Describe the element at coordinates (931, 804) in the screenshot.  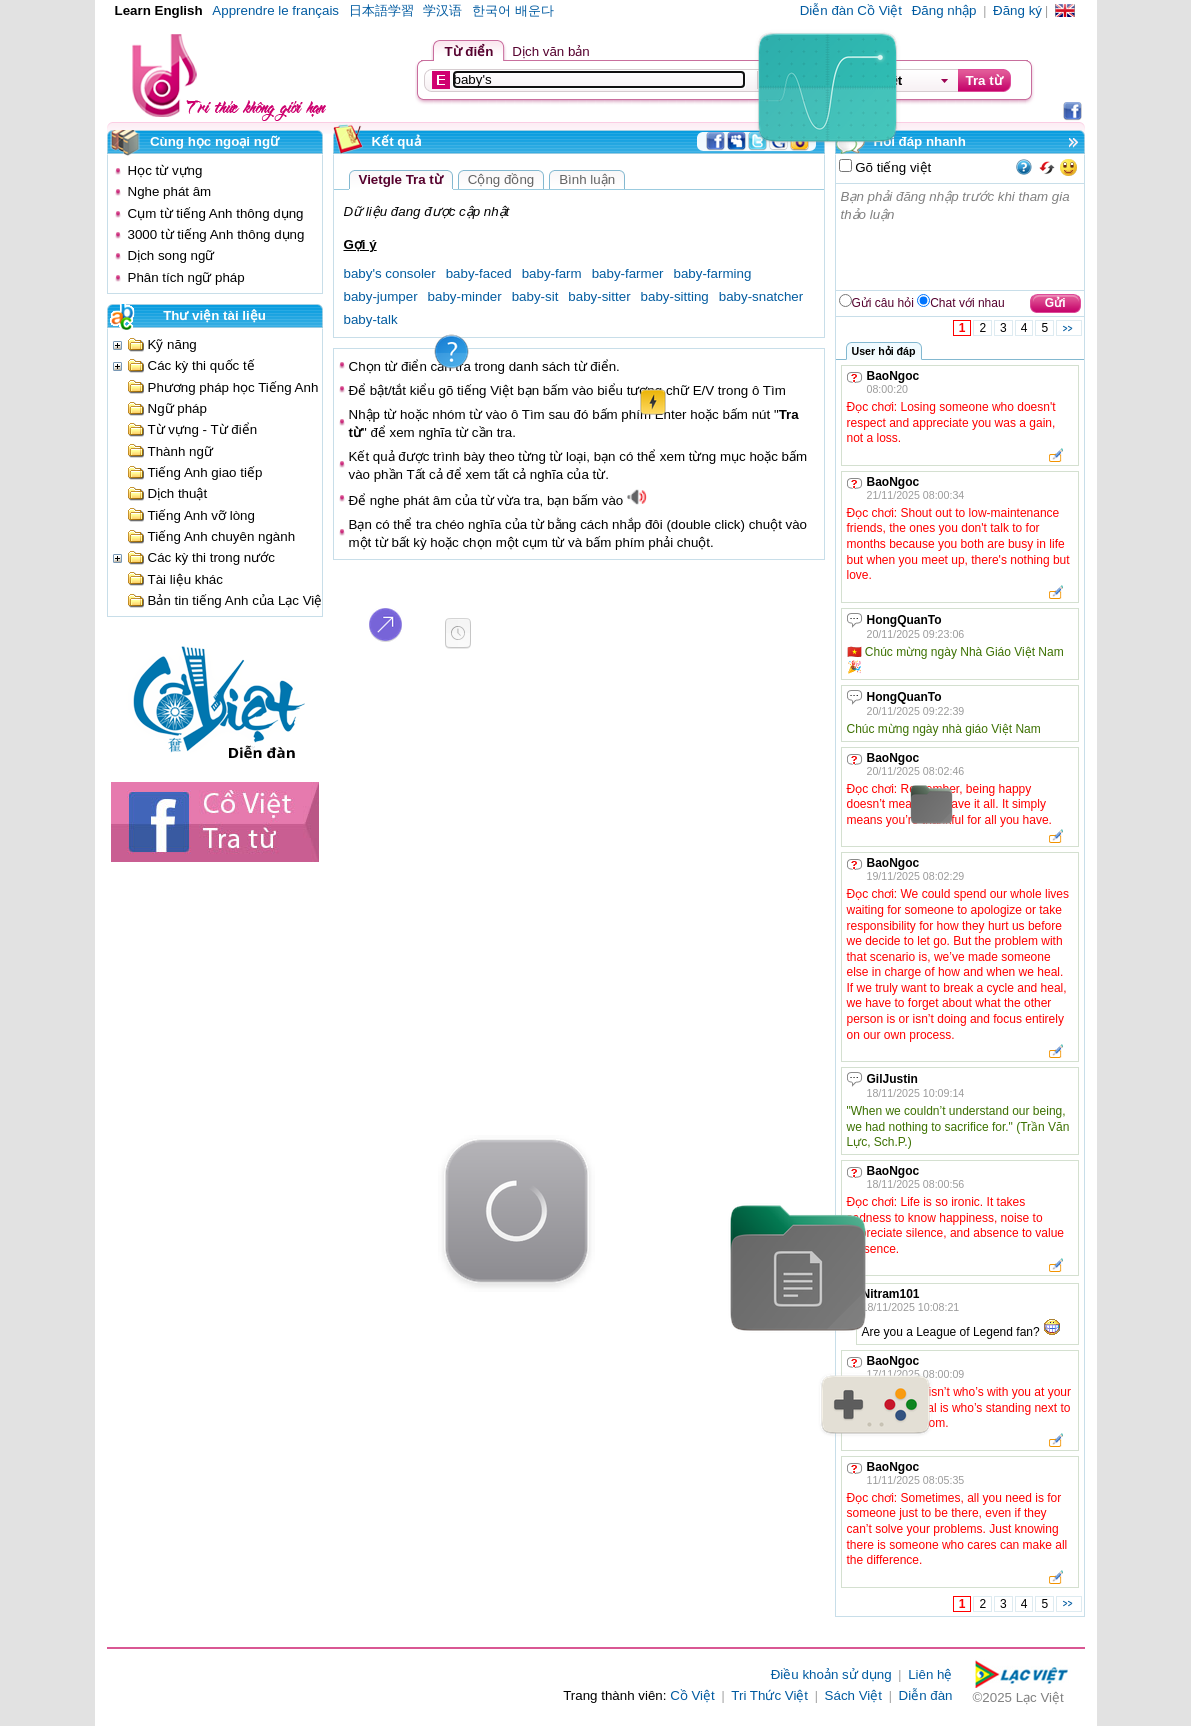
I see `open folder to view contents` at that location.